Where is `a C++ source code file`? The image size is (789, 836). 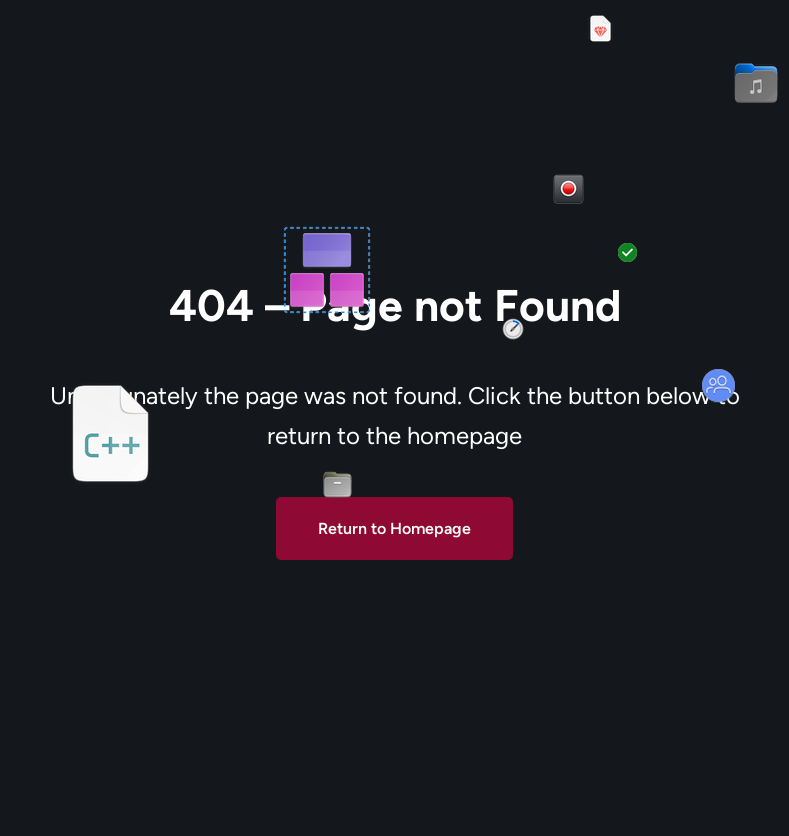
a C++ source code file is located at coordinates (110, 433).